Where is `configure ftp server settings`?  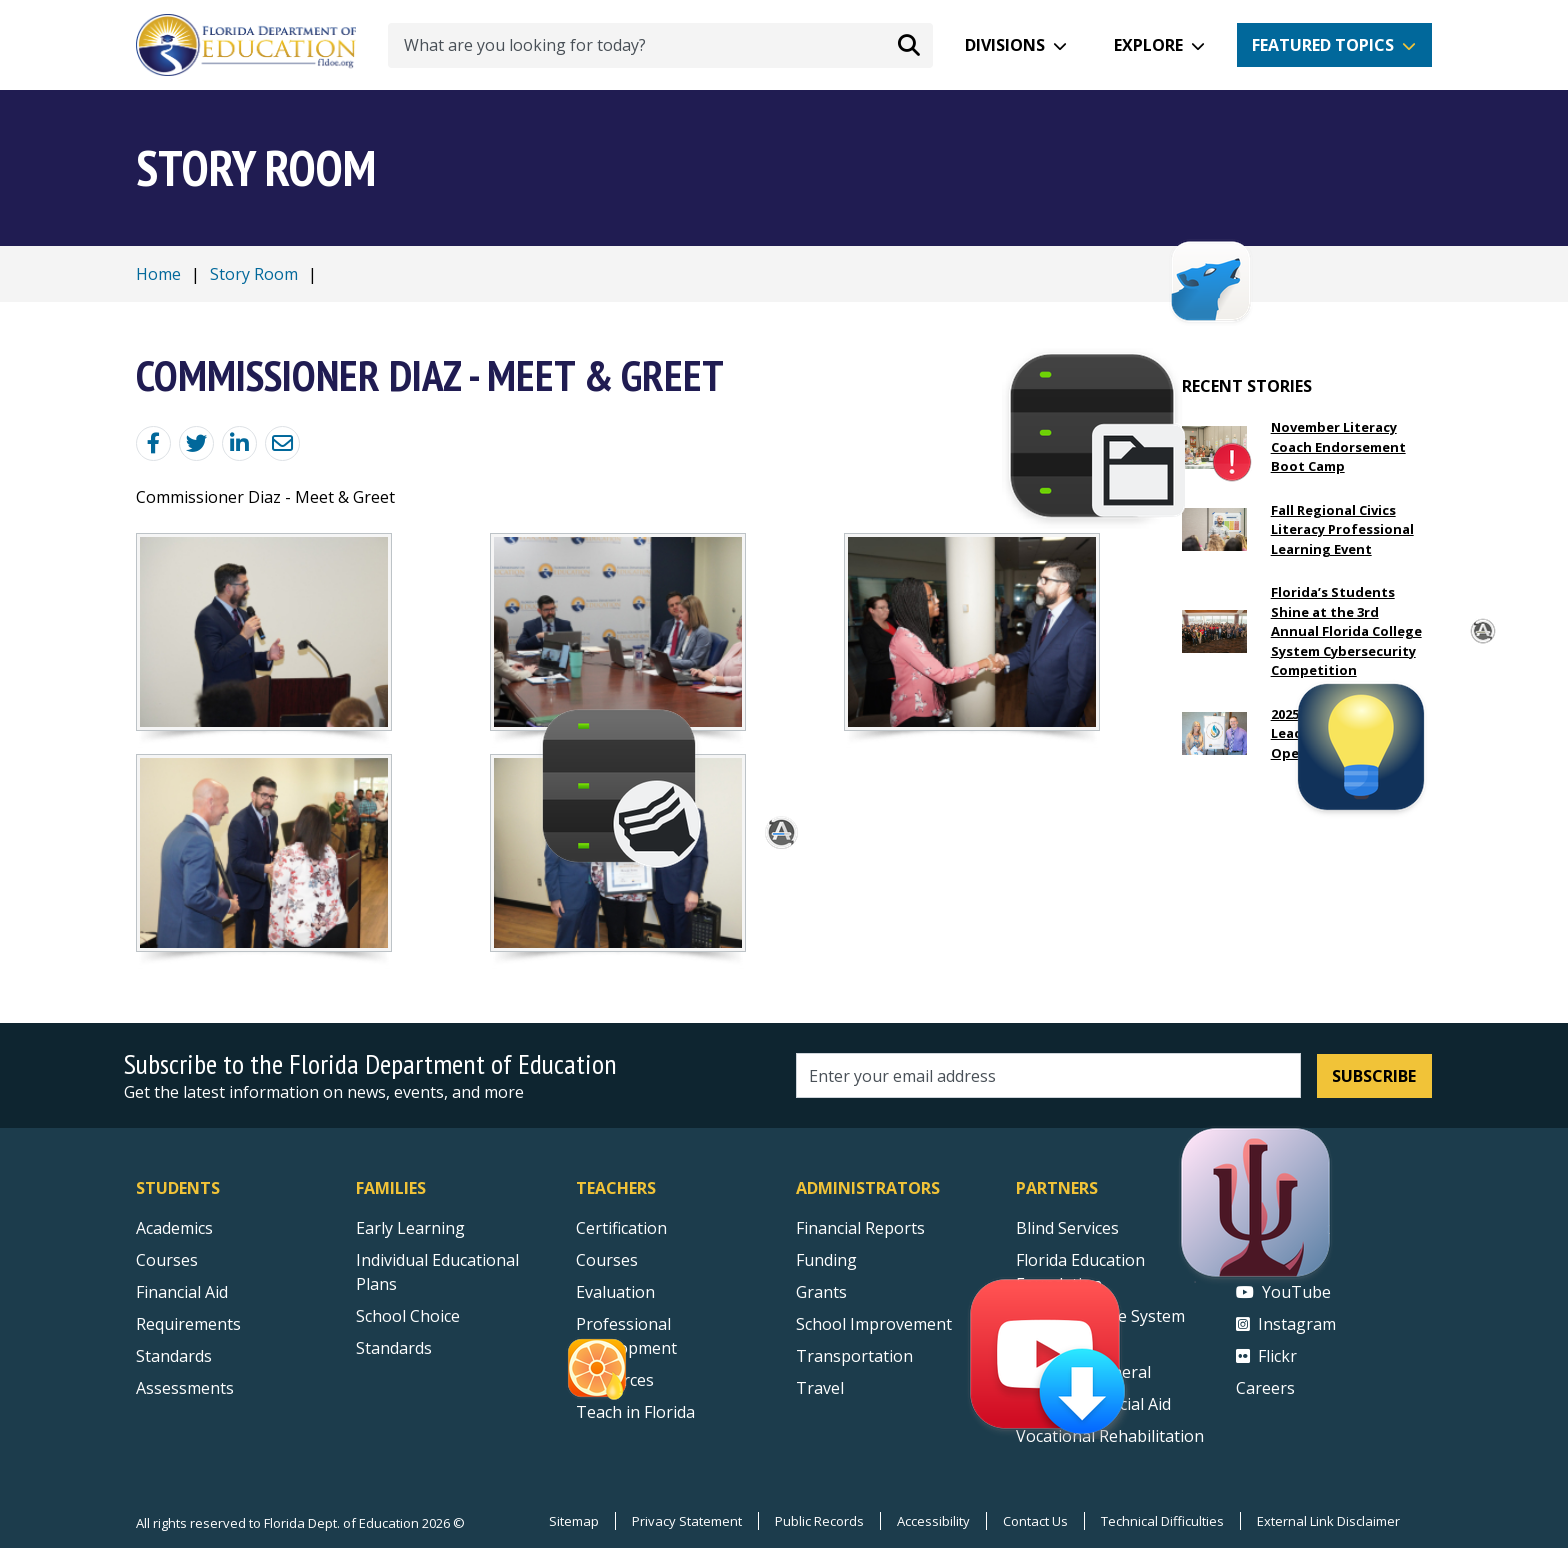
configure ftp server settings is located at coordinates (1093, 438).